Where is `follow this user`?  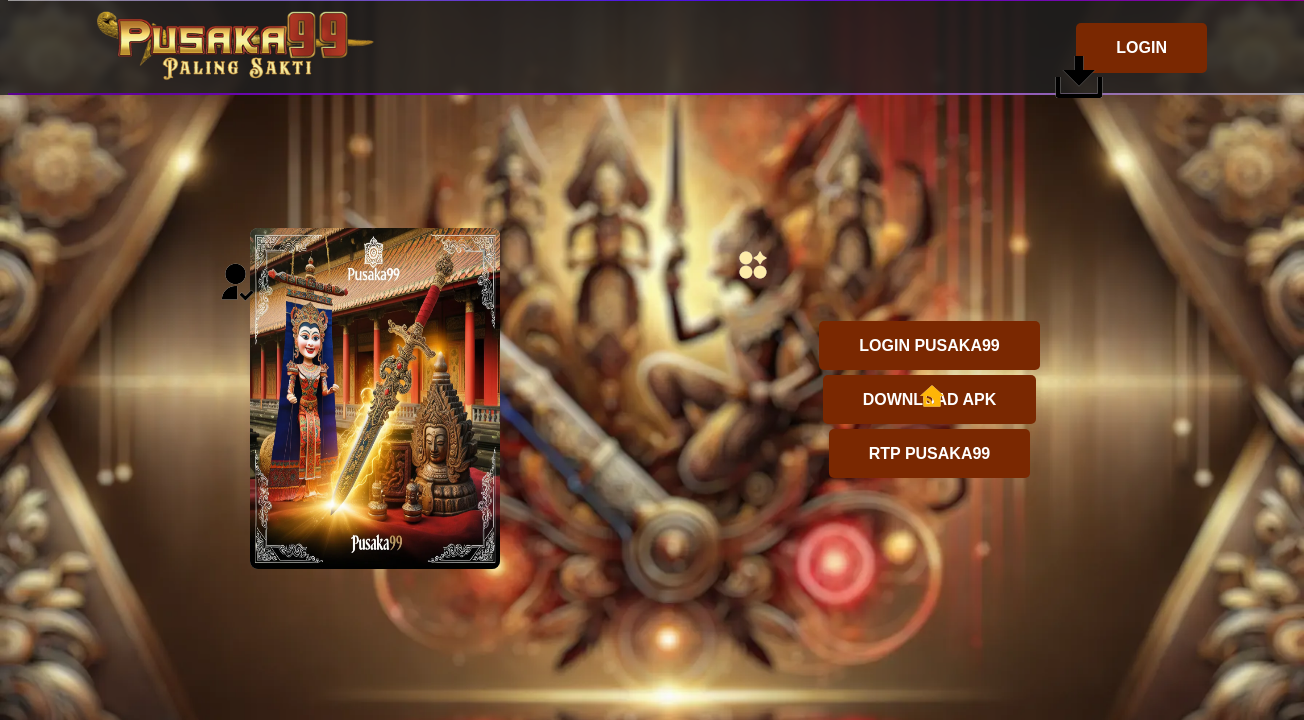
follow this user is located at coordinates (235, 282).